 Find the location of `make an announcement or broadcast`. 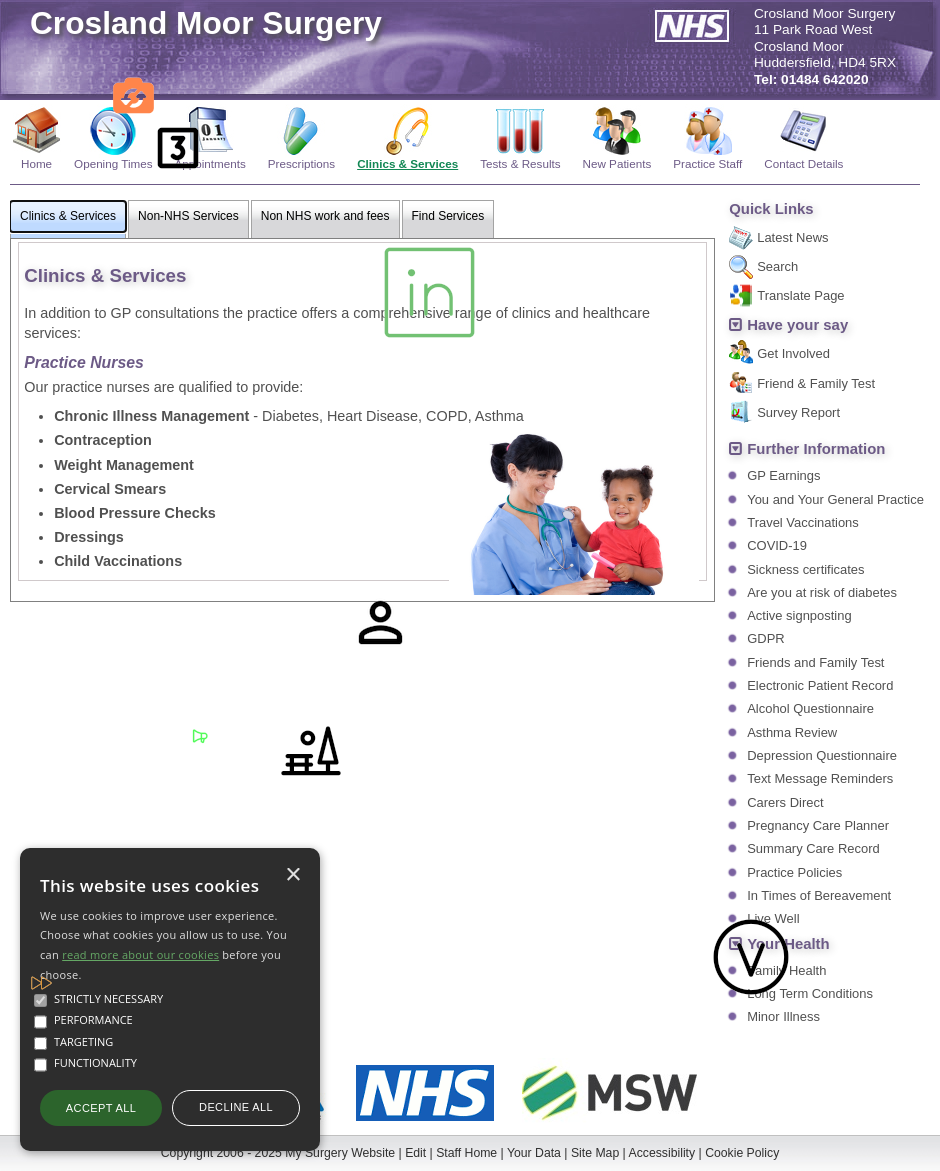

make an announcement or broadcast is located at coordinates (199, 736).